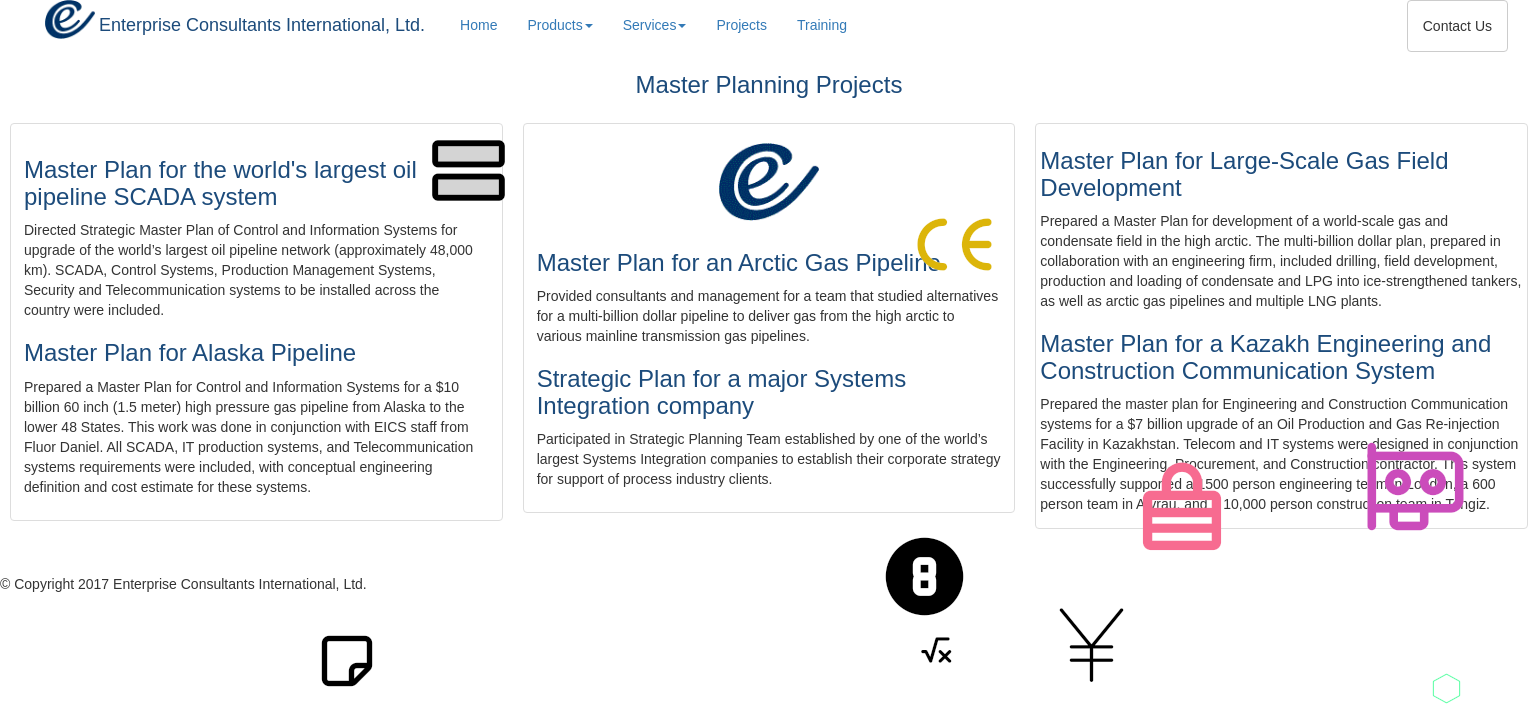 This screenshot has width=1538, height=720. I want to click on view prices in japanese yen, so click(1091, 643).